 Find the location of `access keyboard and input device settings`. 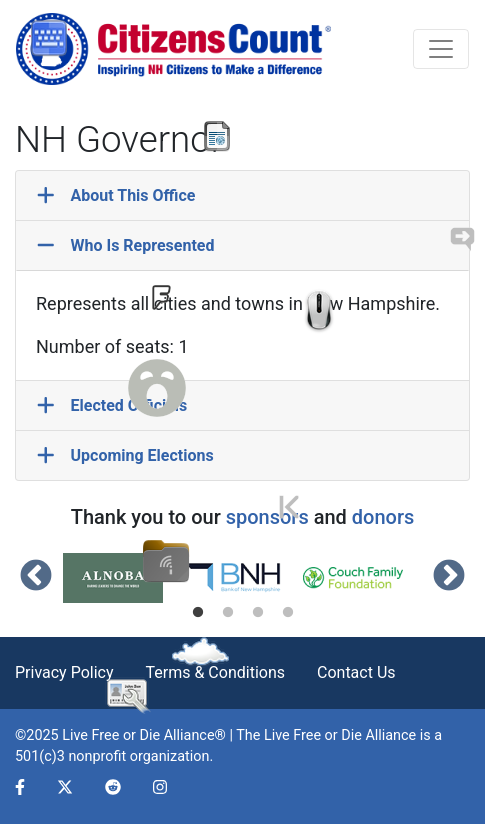

access keyboard and input device settings is located at coordinates (49, 38).